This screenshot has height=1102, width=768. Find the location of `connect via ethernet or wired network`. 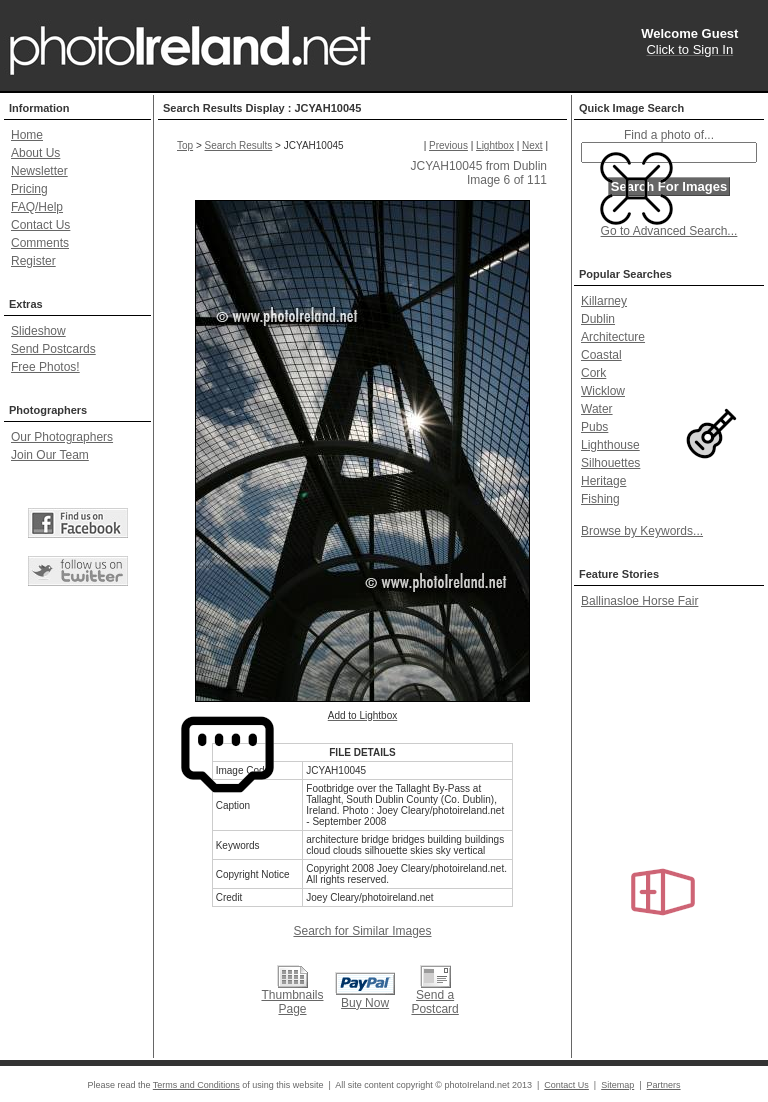

connect via ethernet or wired network is located at coordinates (227, 754).